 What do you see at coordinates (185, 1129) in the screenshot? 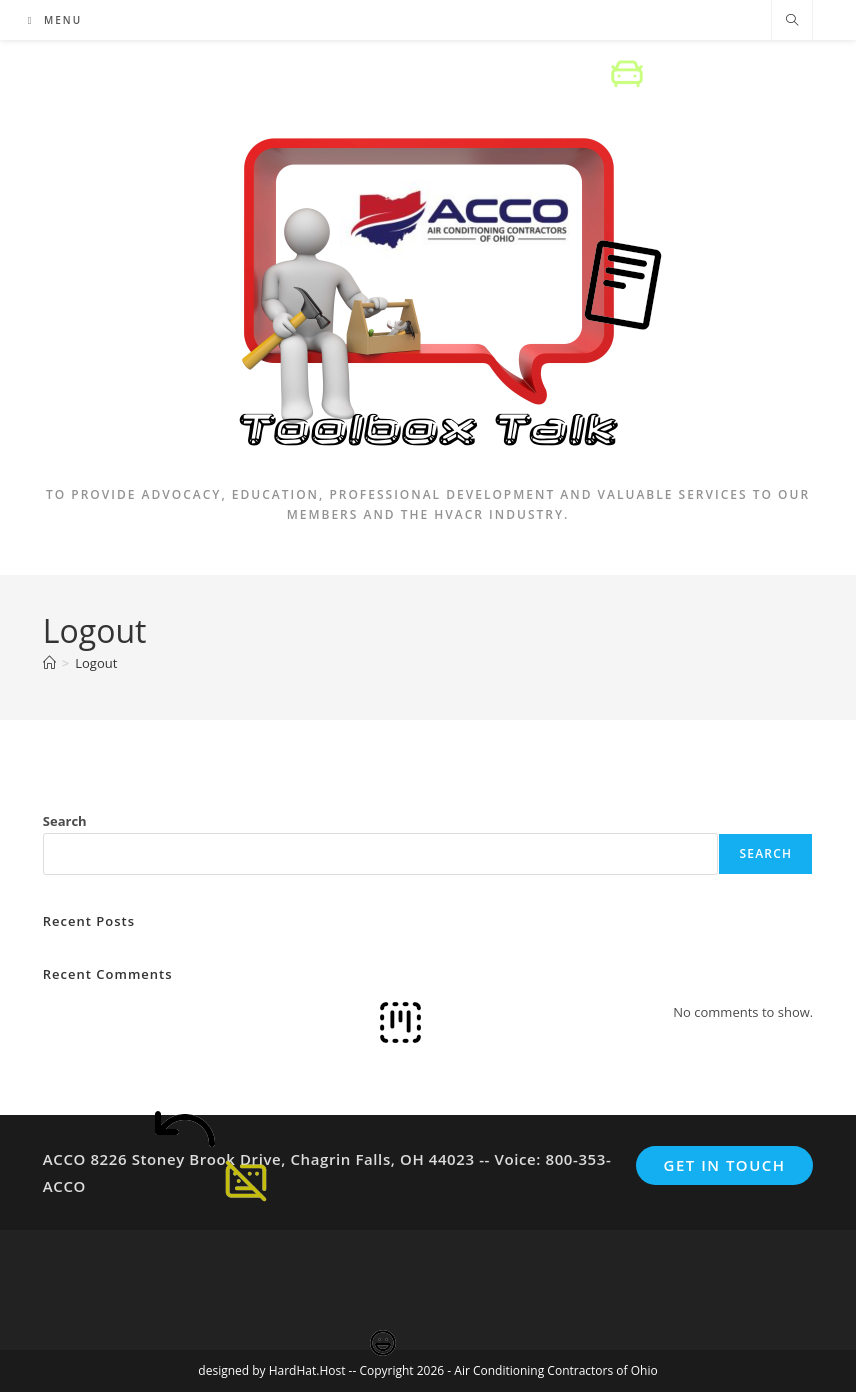
I see `undo the last action` at bounding box center [185, 1129].